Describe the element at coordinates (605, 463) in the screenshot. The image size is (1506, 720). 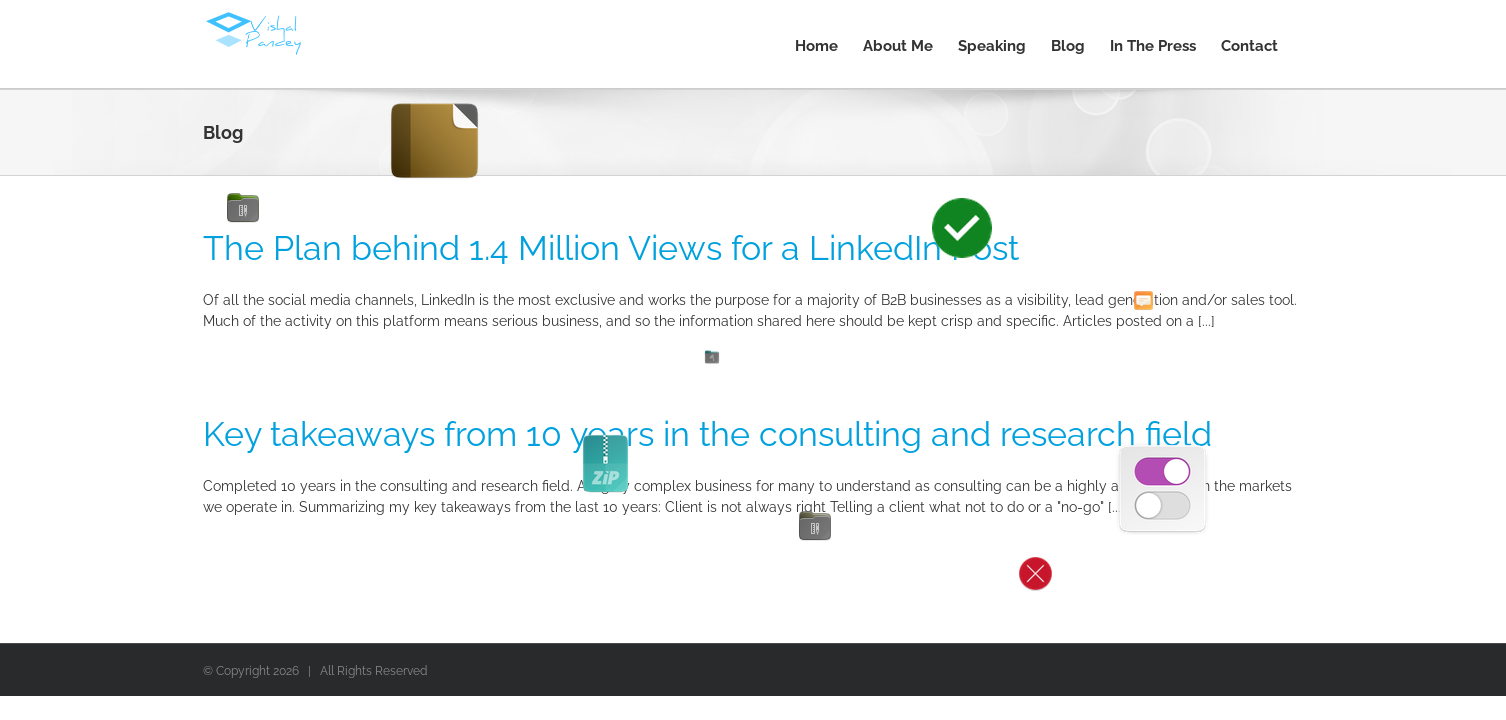
I see `a compressed zip file` at that location.